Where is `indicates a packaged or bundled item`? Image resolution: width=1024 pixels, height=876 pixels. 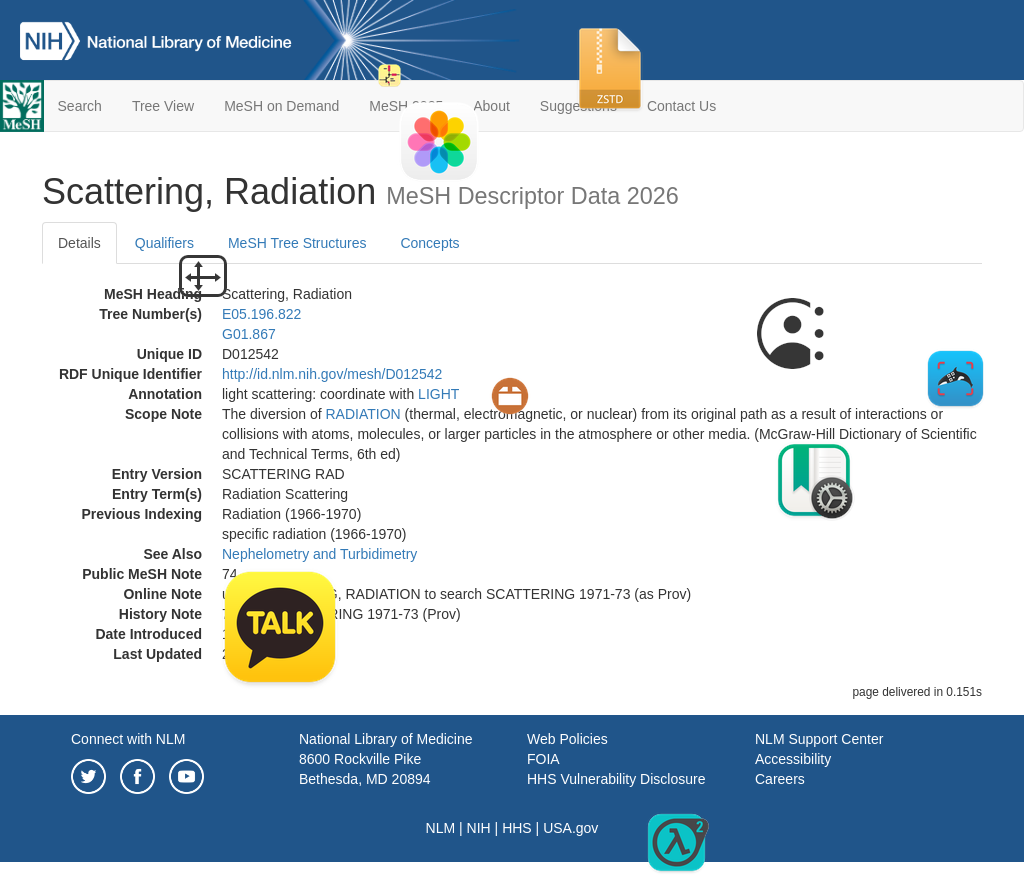
indicates a packaged or bundled item is located at coordinates (510, 396).